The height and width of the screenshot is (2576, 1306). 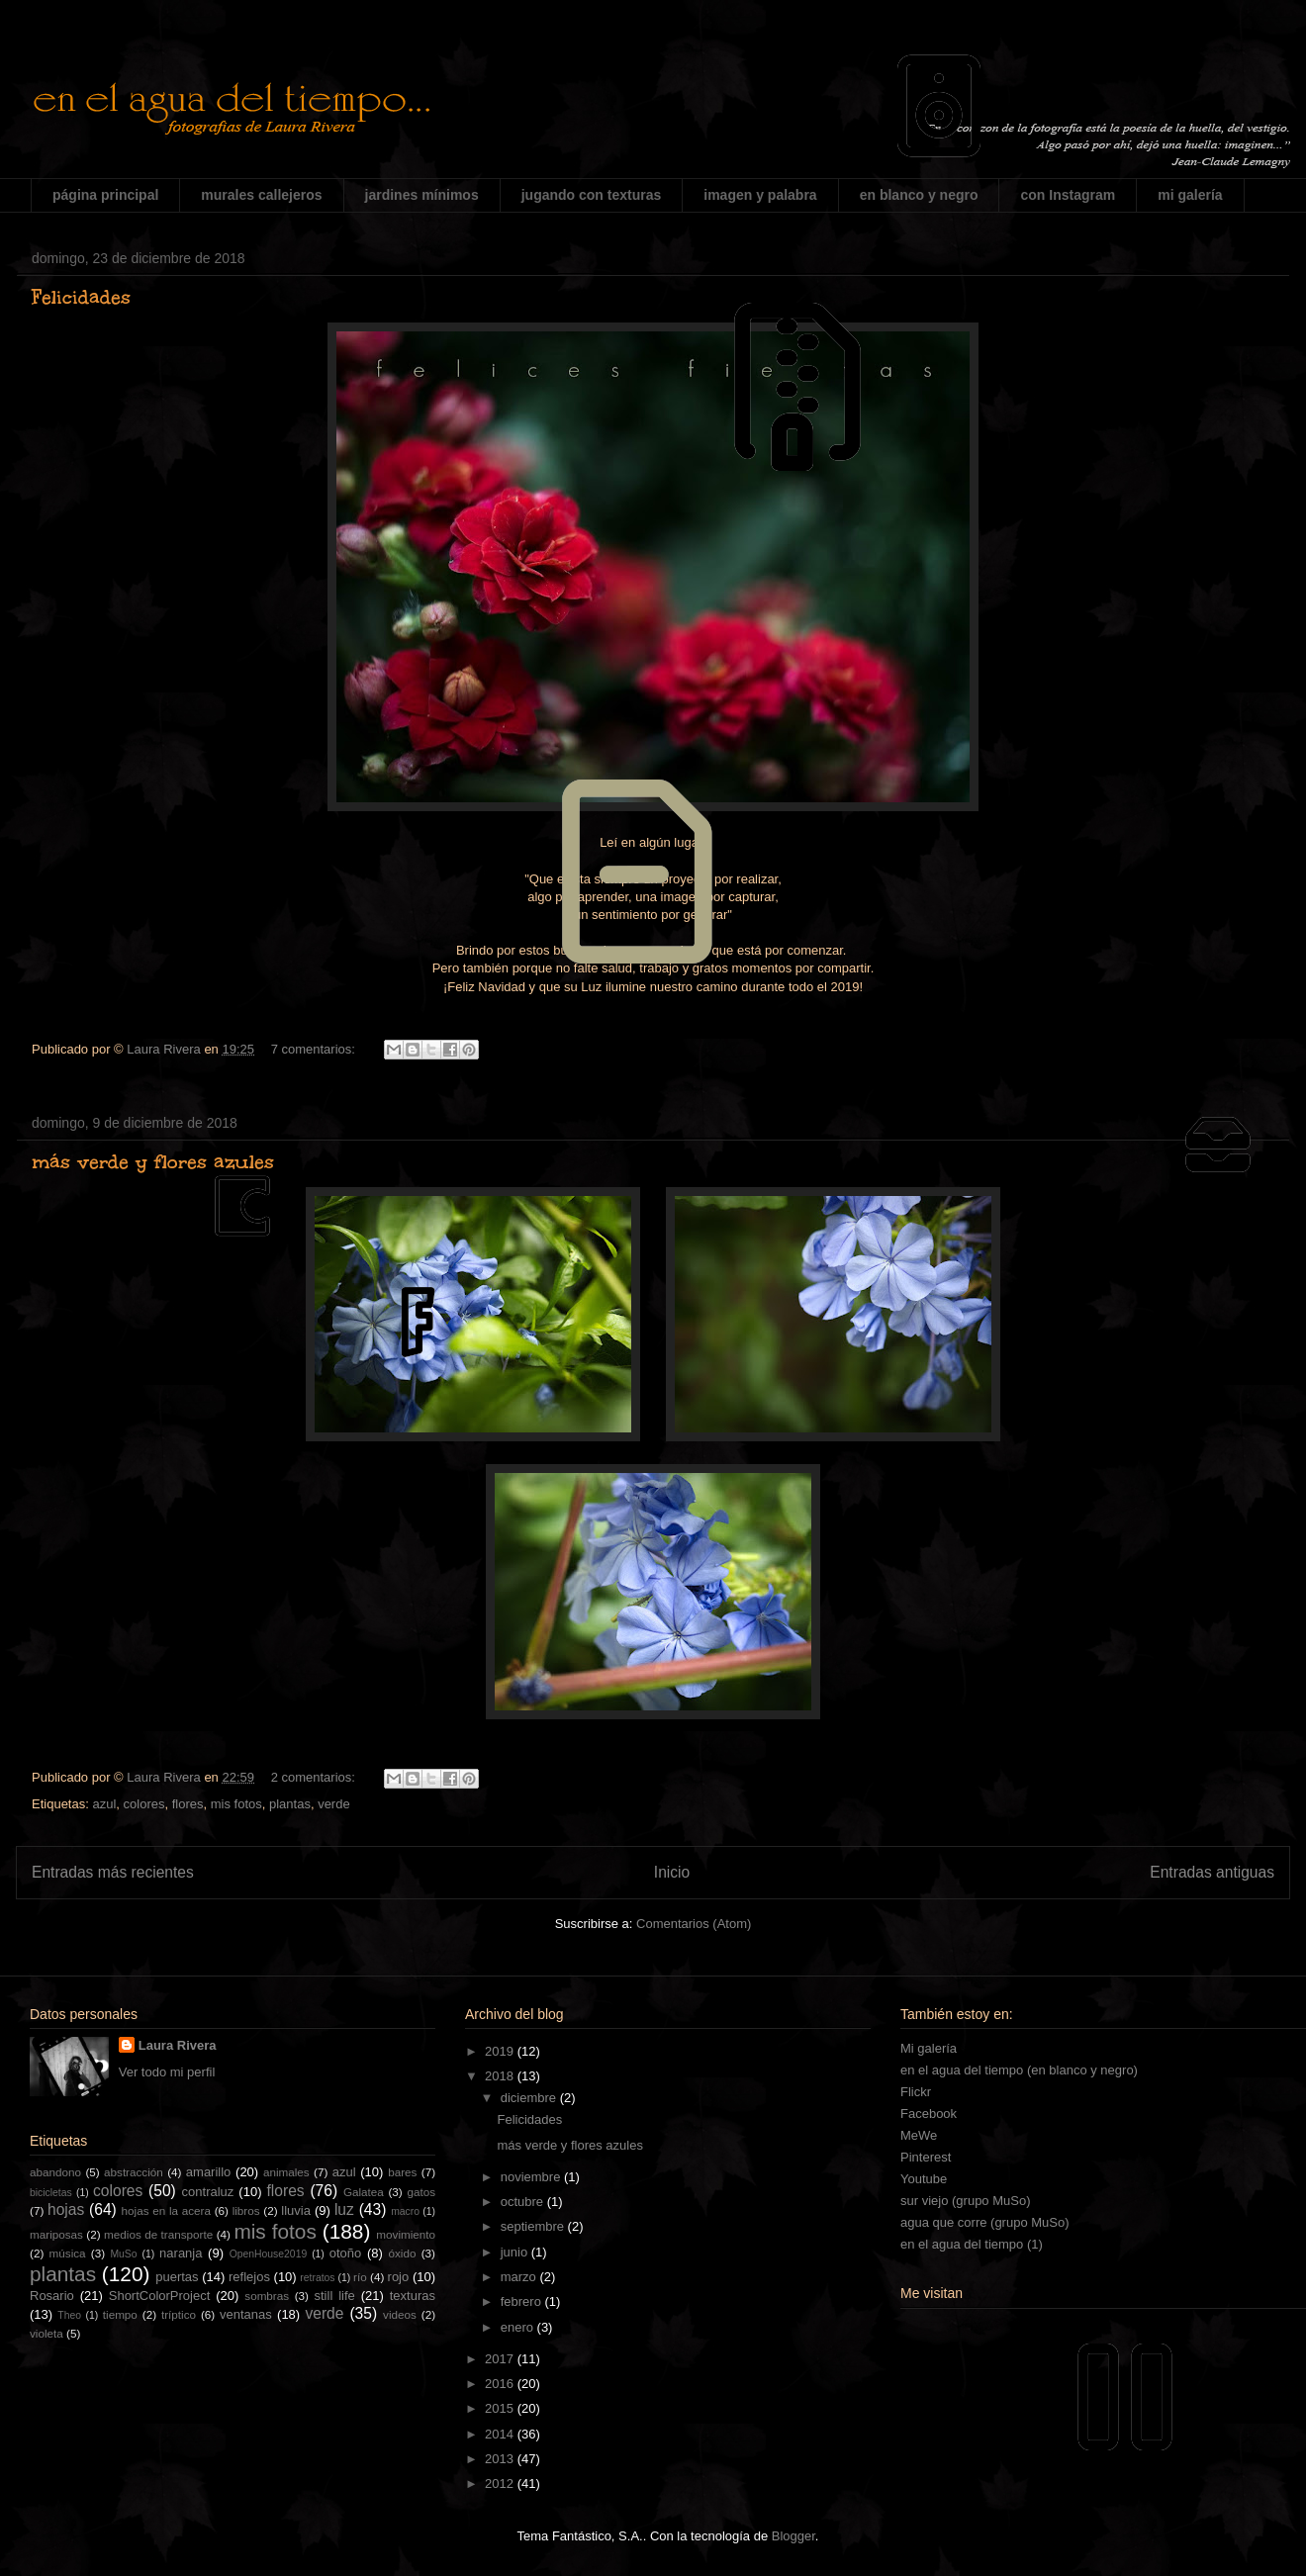 What do you see at coordinates (797, 387) in the screenshot?
I see `view or open a compressed zip file` at bounding box center [797, 387].